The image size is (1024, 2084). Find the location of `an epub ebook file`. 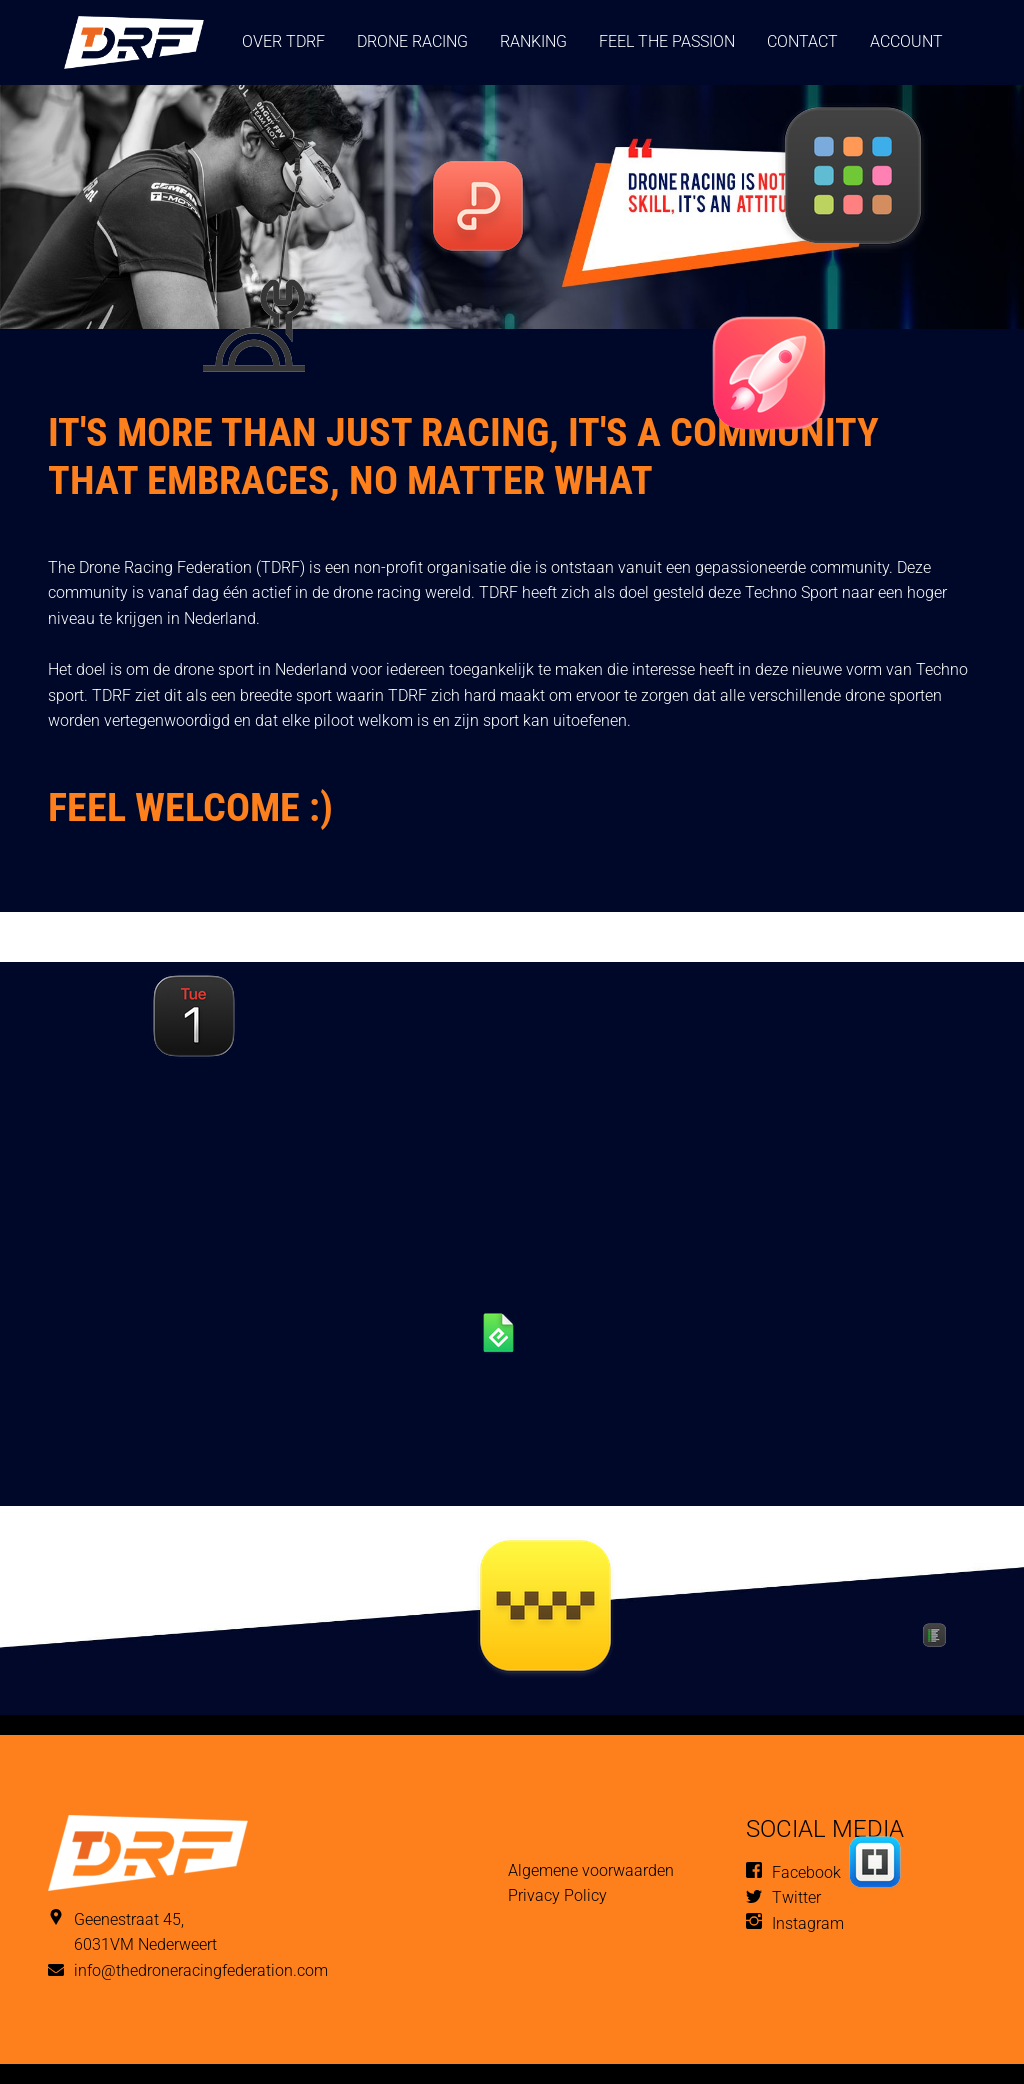

an epub ebook file is located at coordinates (498, 1333).